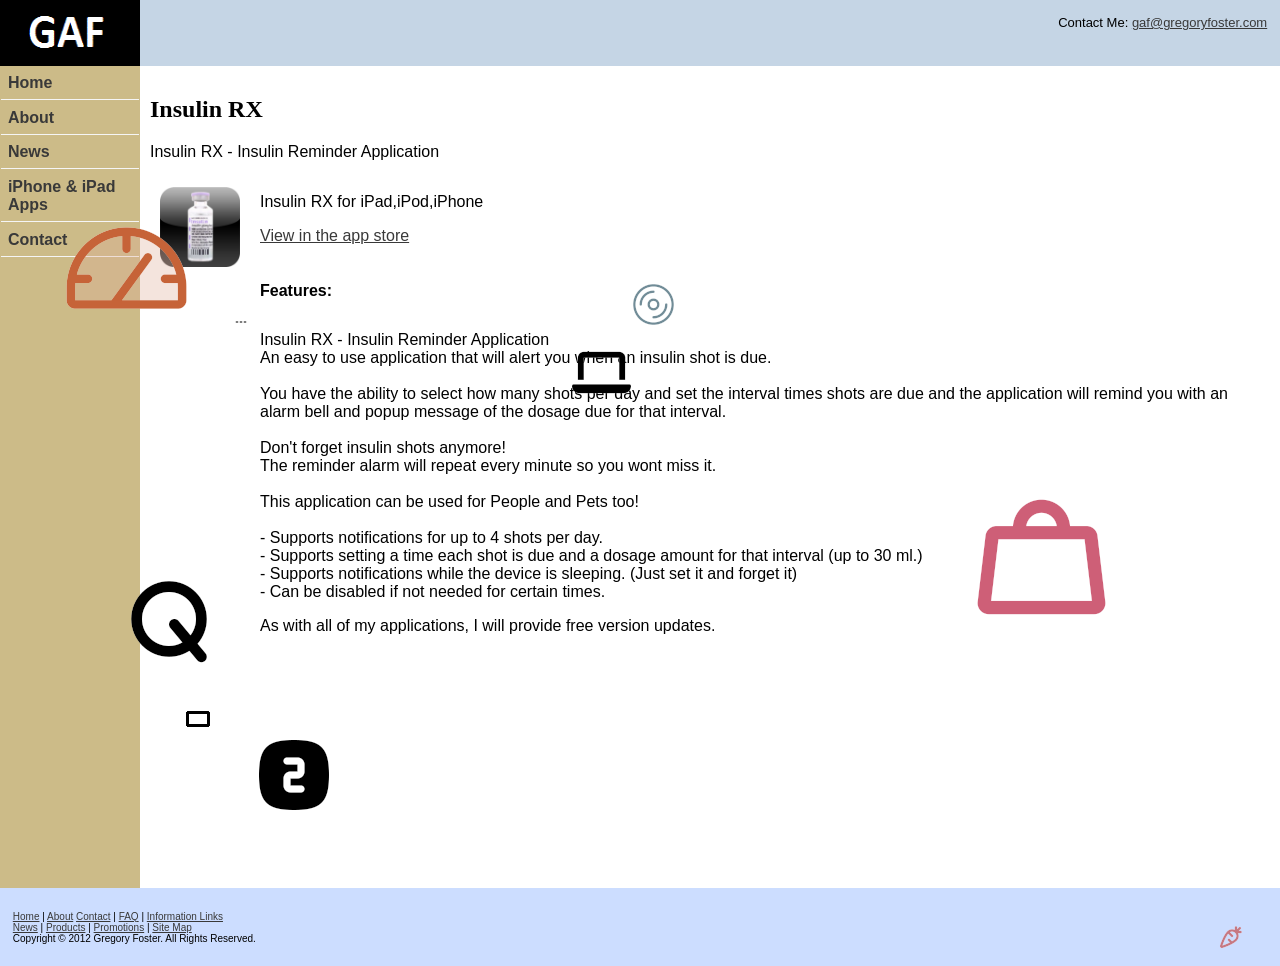 This screenshot has width=1280, height=966. I want to click on indicates step 2 in a sequence or process, so click(294, 775).